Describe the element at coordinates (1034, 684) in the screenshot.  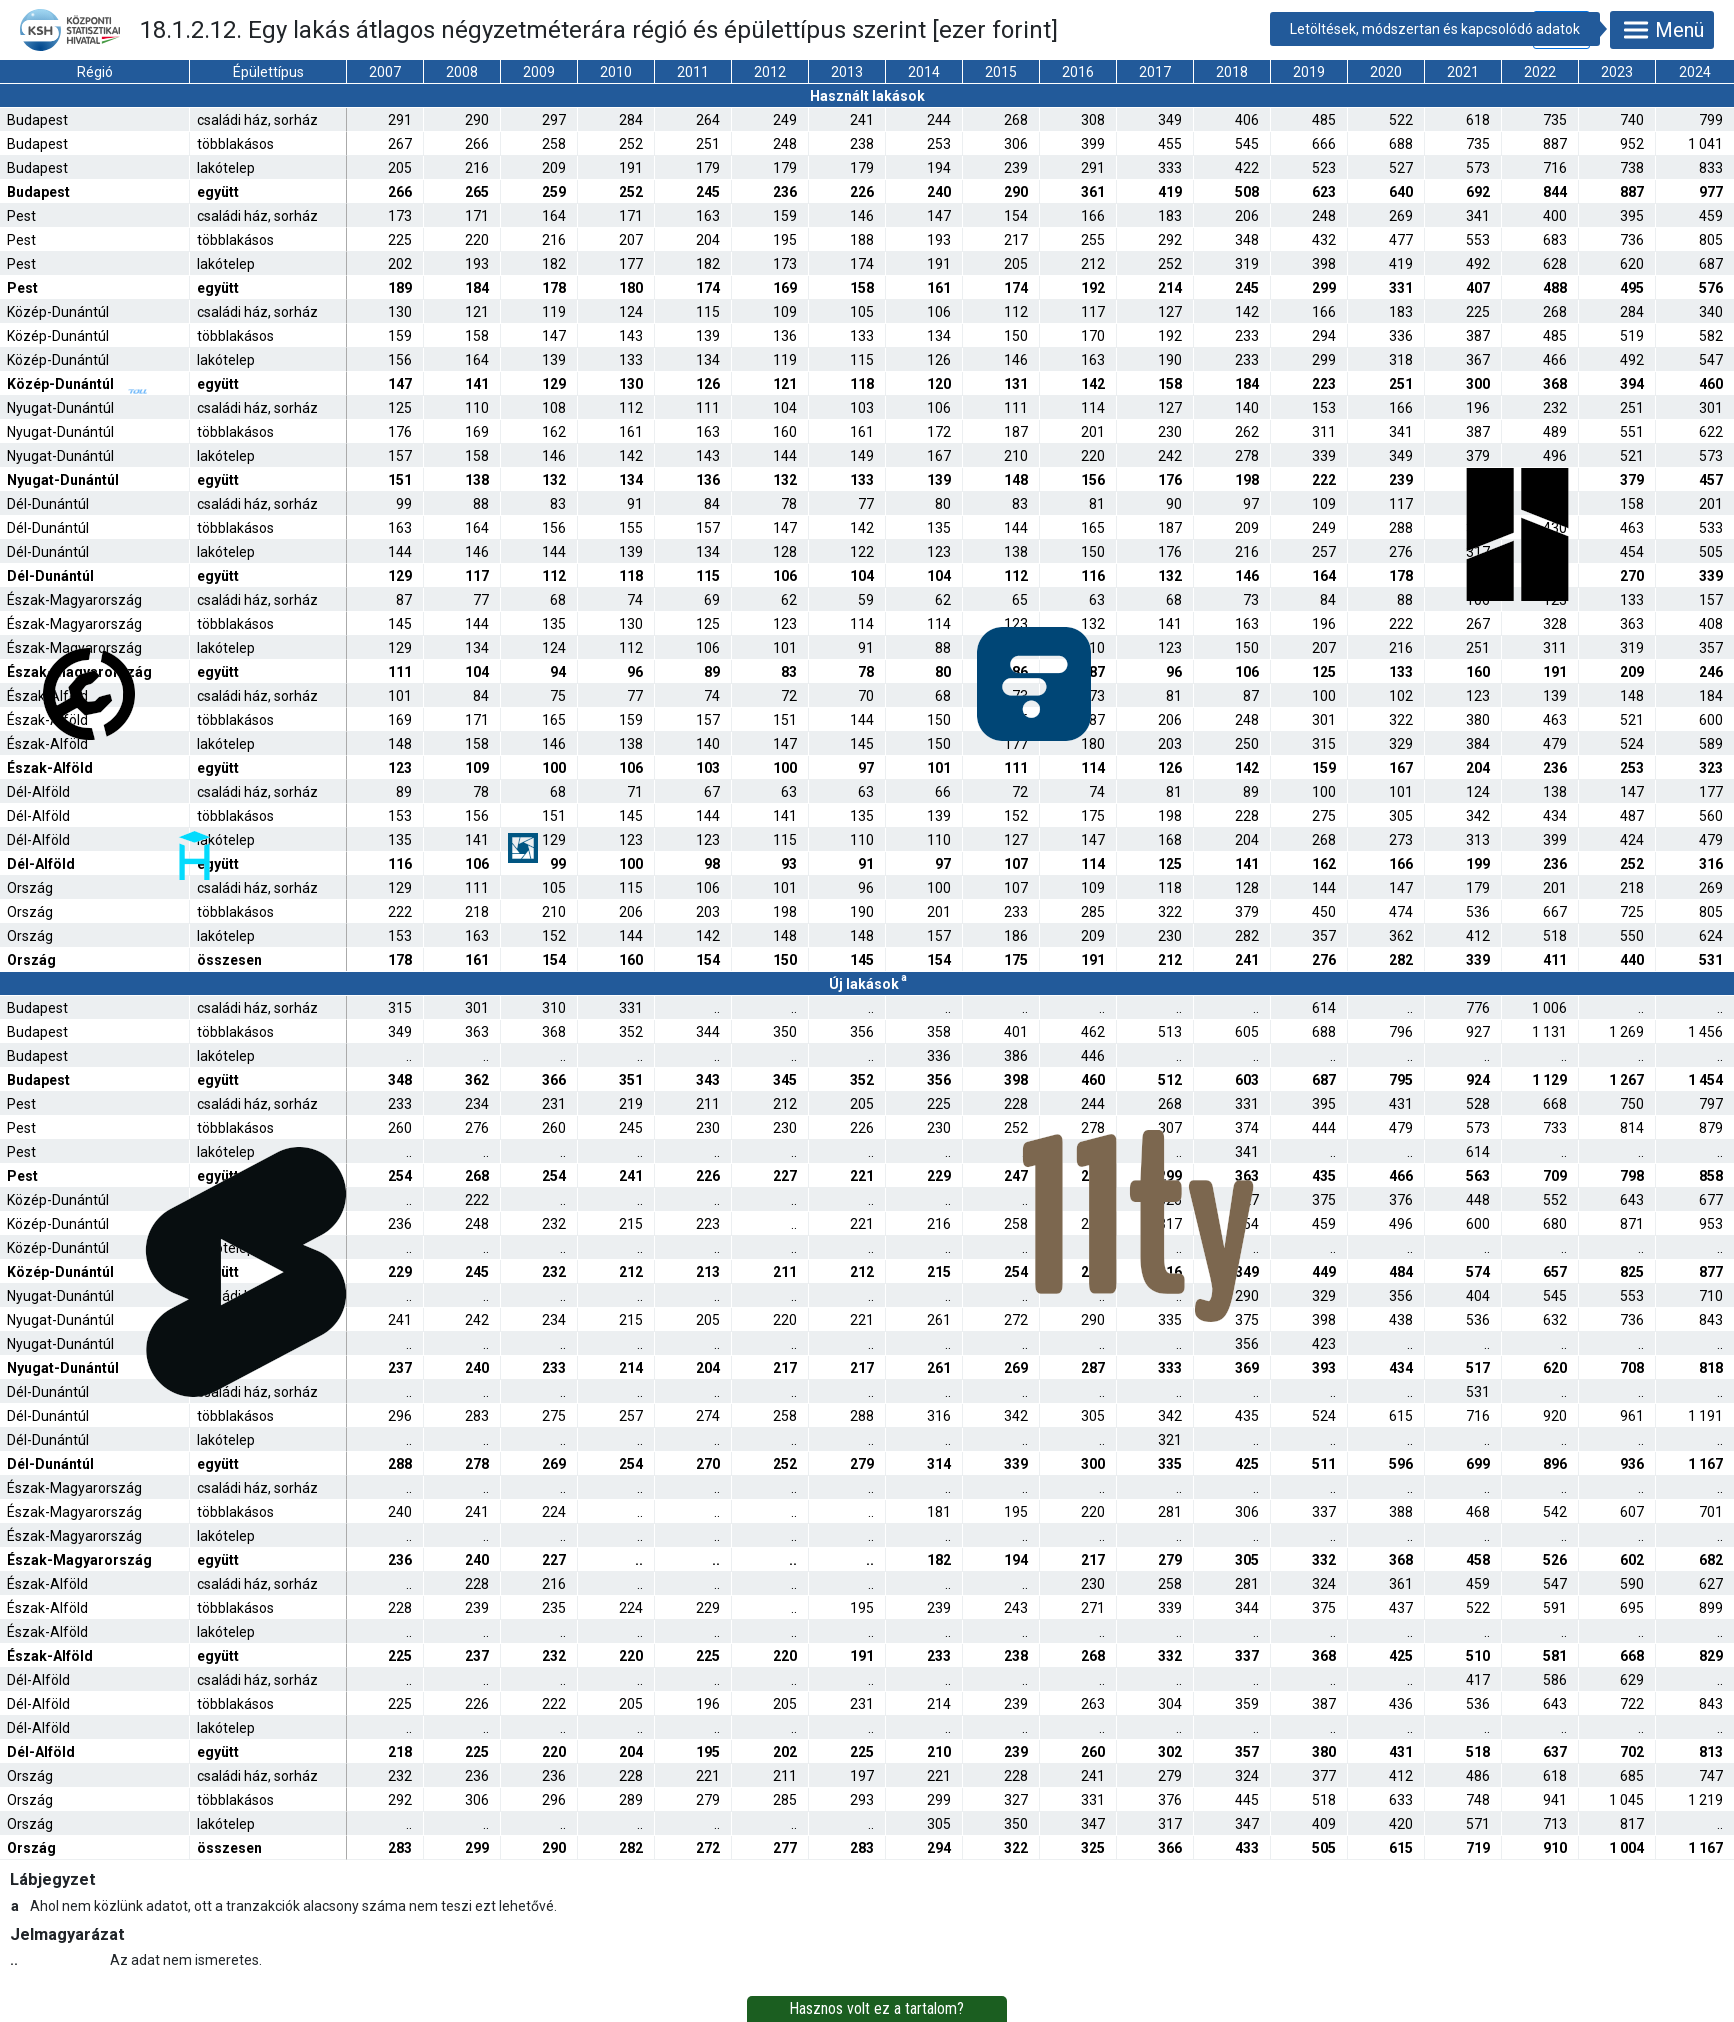
I see `open the Folo app` at that location.